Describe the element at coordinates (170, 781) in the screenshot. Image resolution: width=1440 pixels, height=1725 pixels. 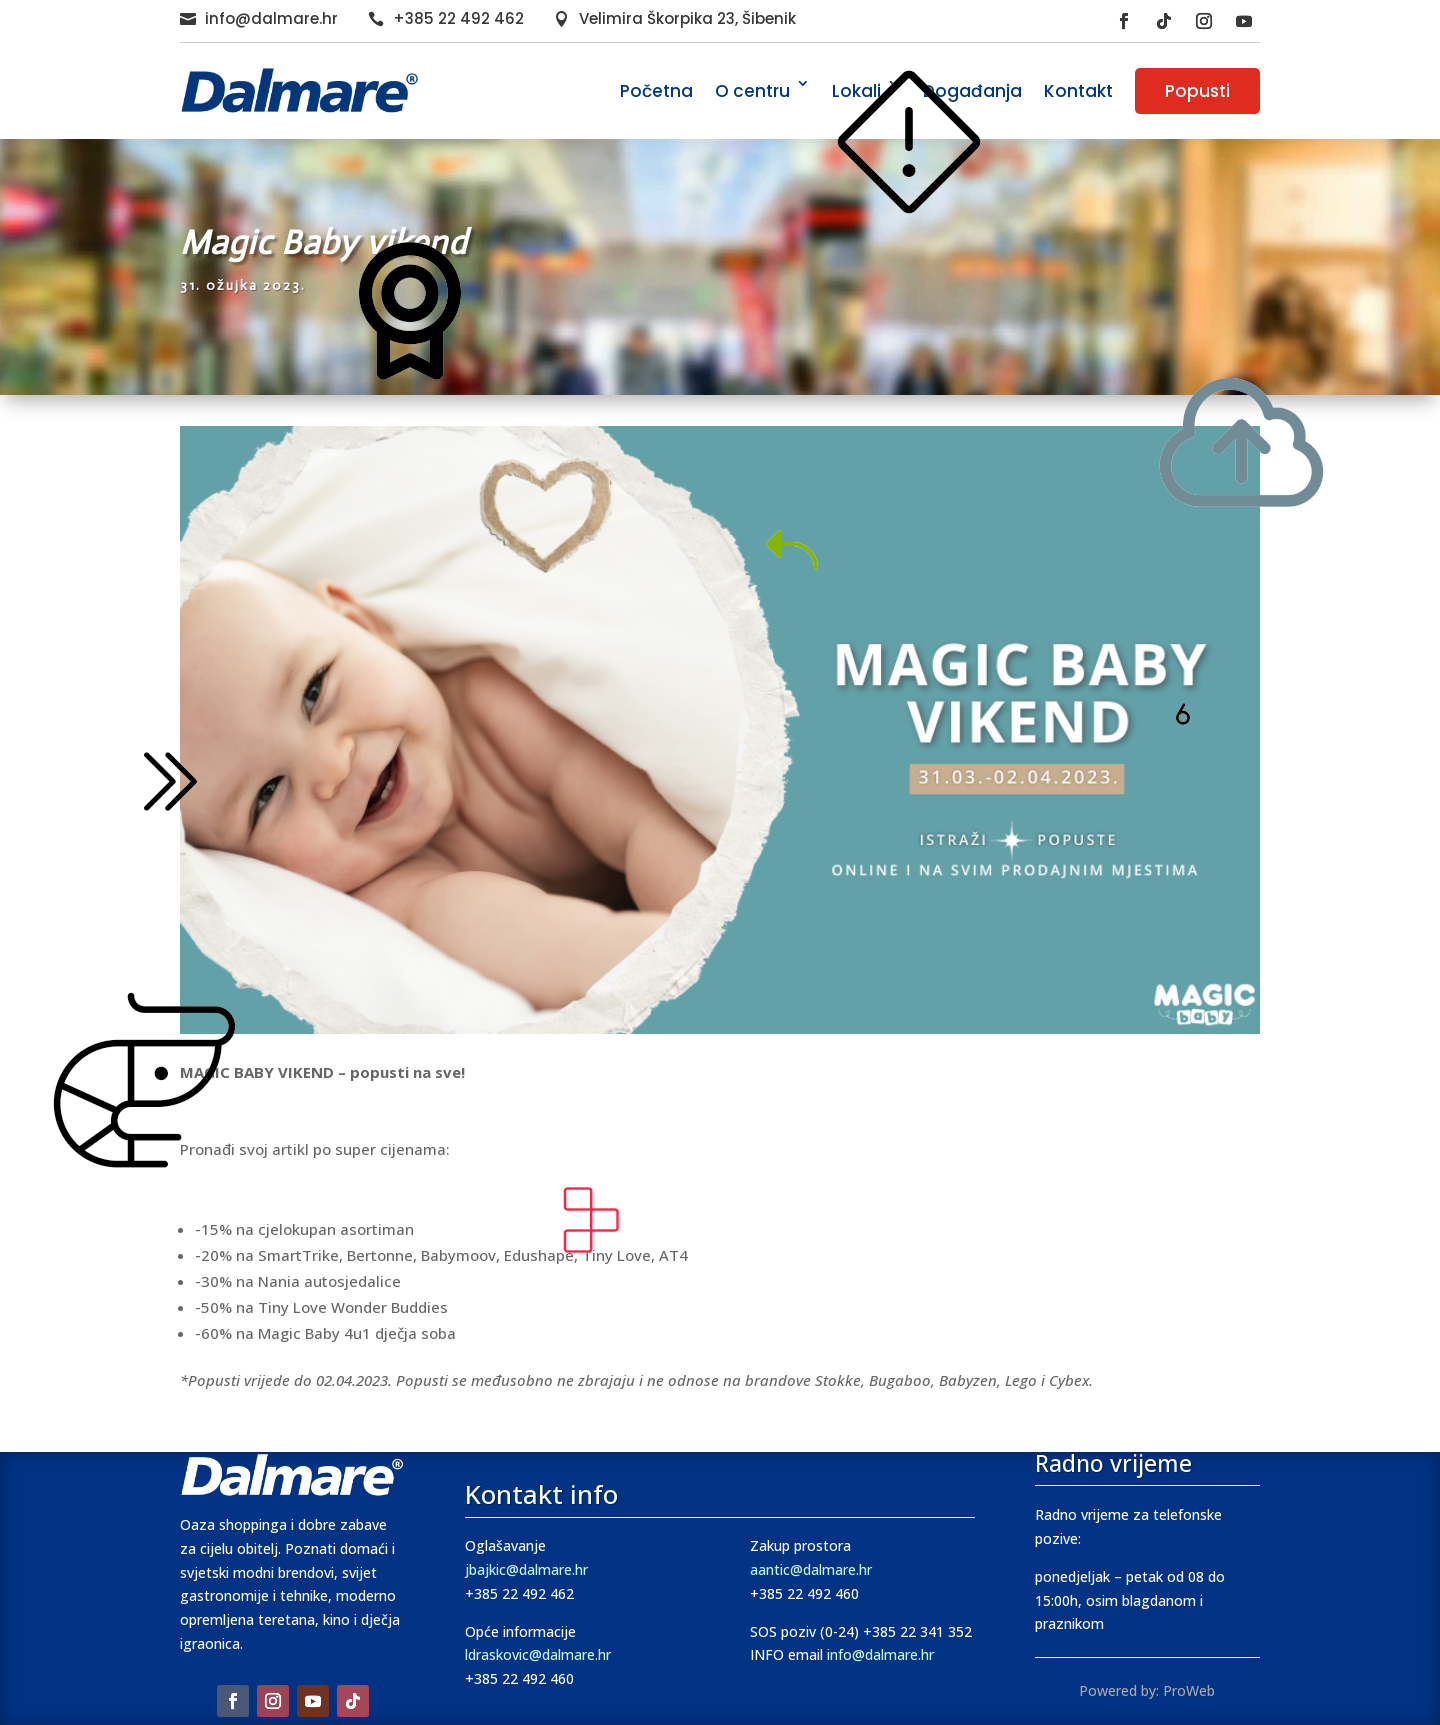
I see `skip forward or advance quickly` at that location.